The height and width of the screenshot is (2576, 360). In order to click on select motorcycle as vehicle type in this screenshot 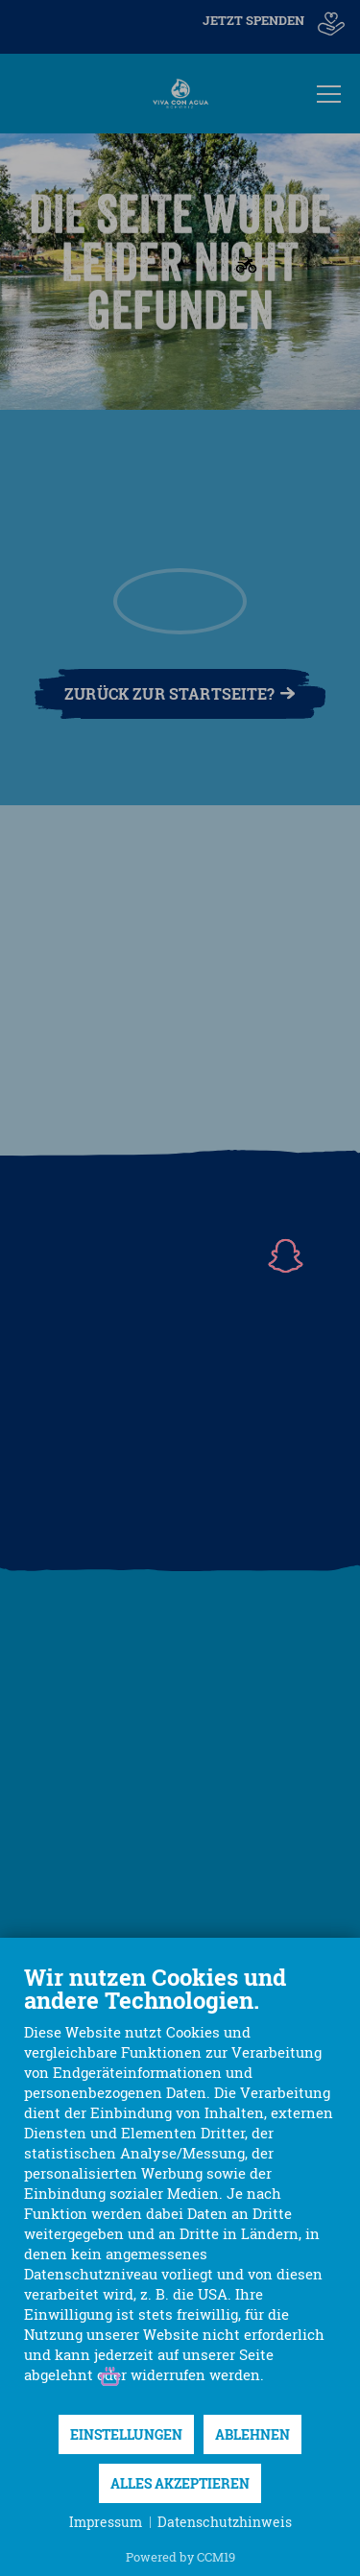, I will do `click(246, 265)`.